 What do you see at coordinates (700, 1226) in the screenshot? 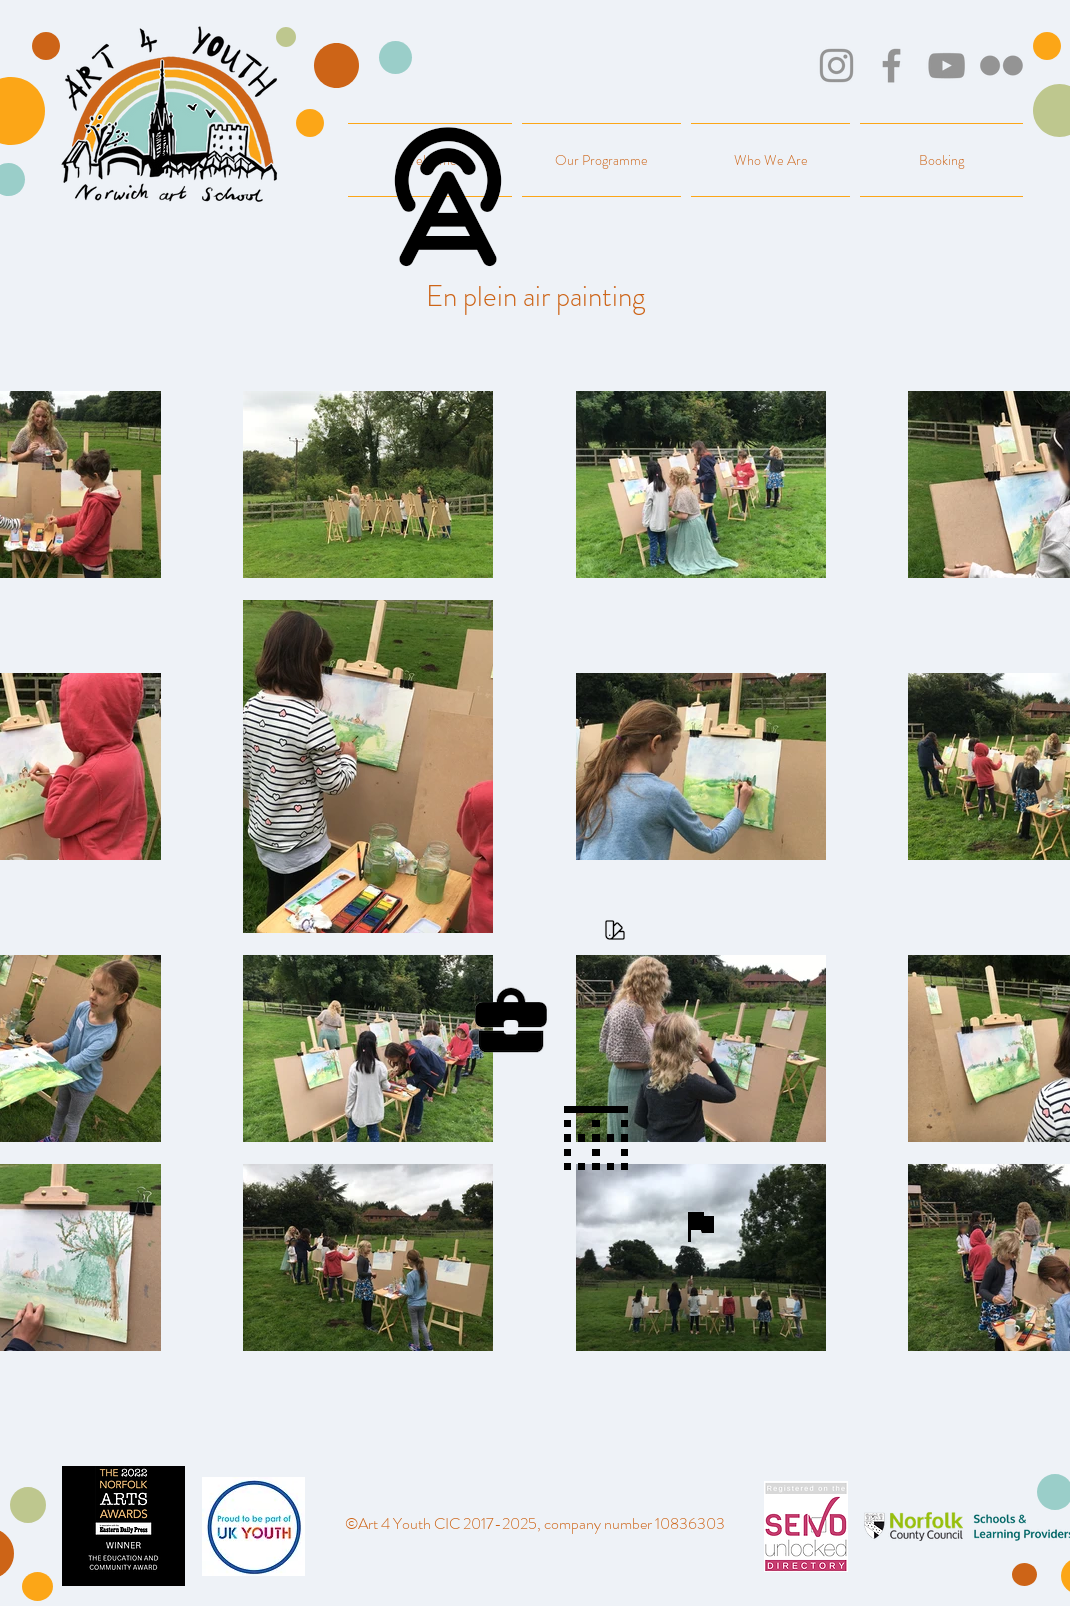
I see `flag or mark an item for follow-up` at bounding box center [700, 1226].